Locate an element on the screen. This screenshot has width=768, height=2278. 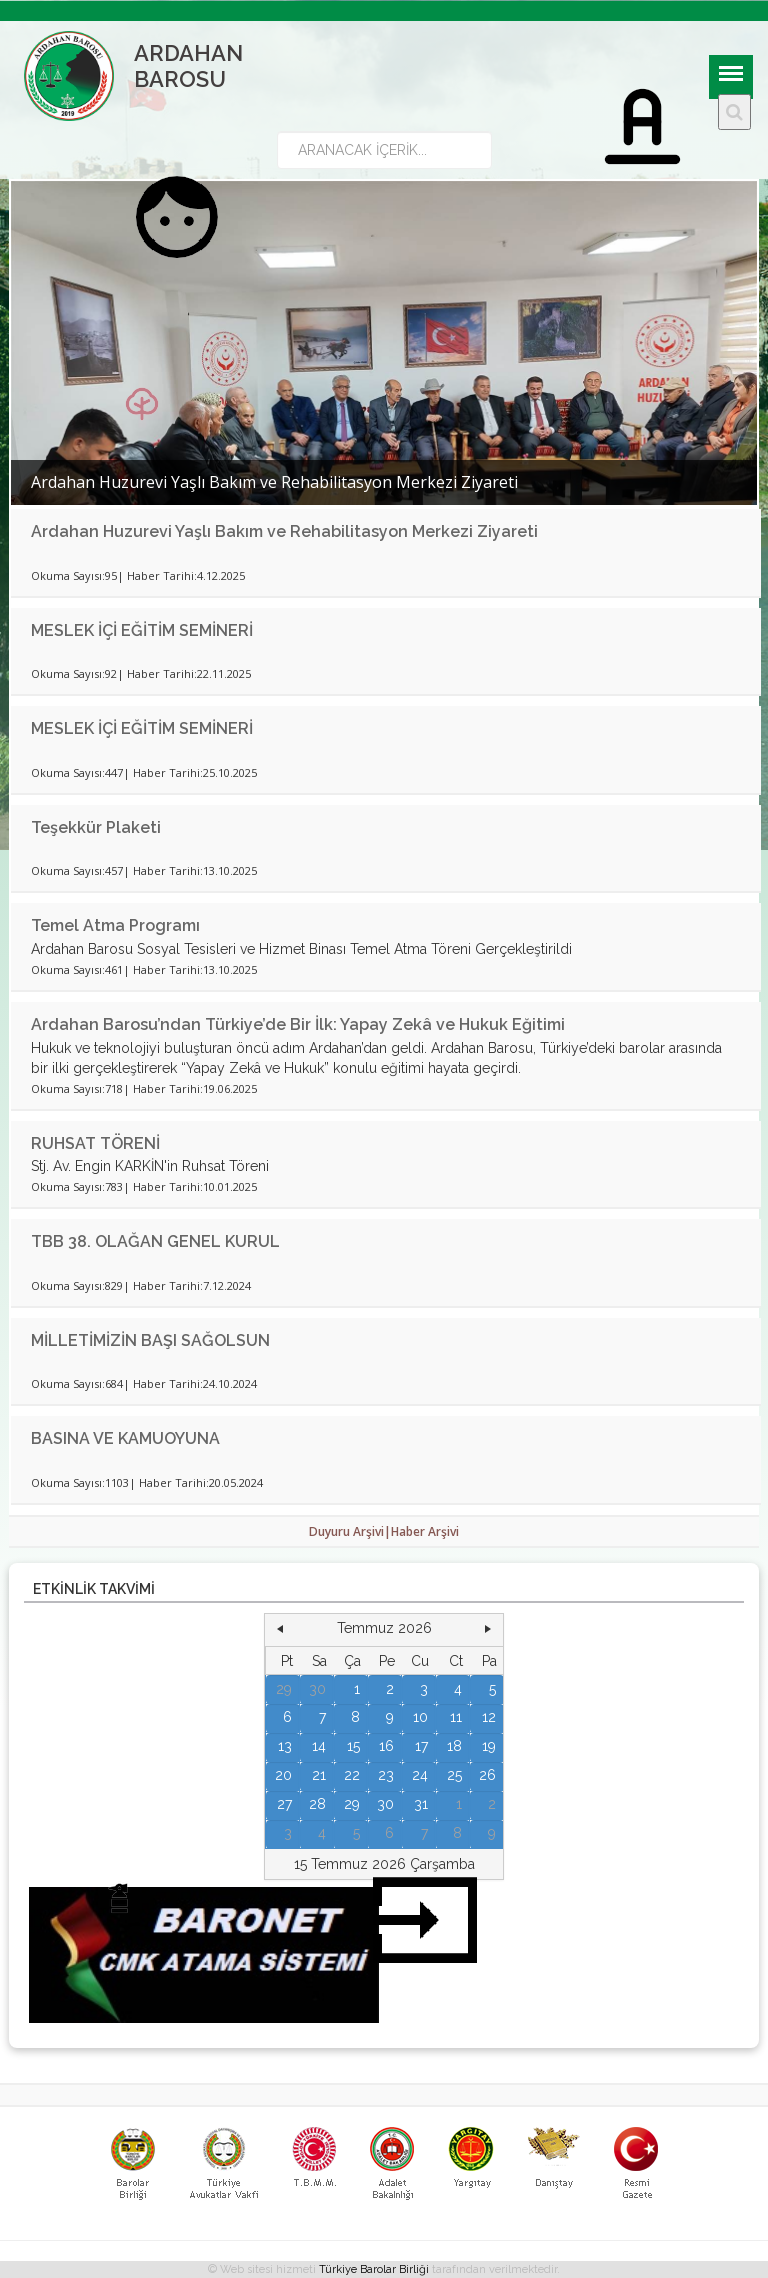
access nature or outdoor-related content is located at coordinates (142, 404).